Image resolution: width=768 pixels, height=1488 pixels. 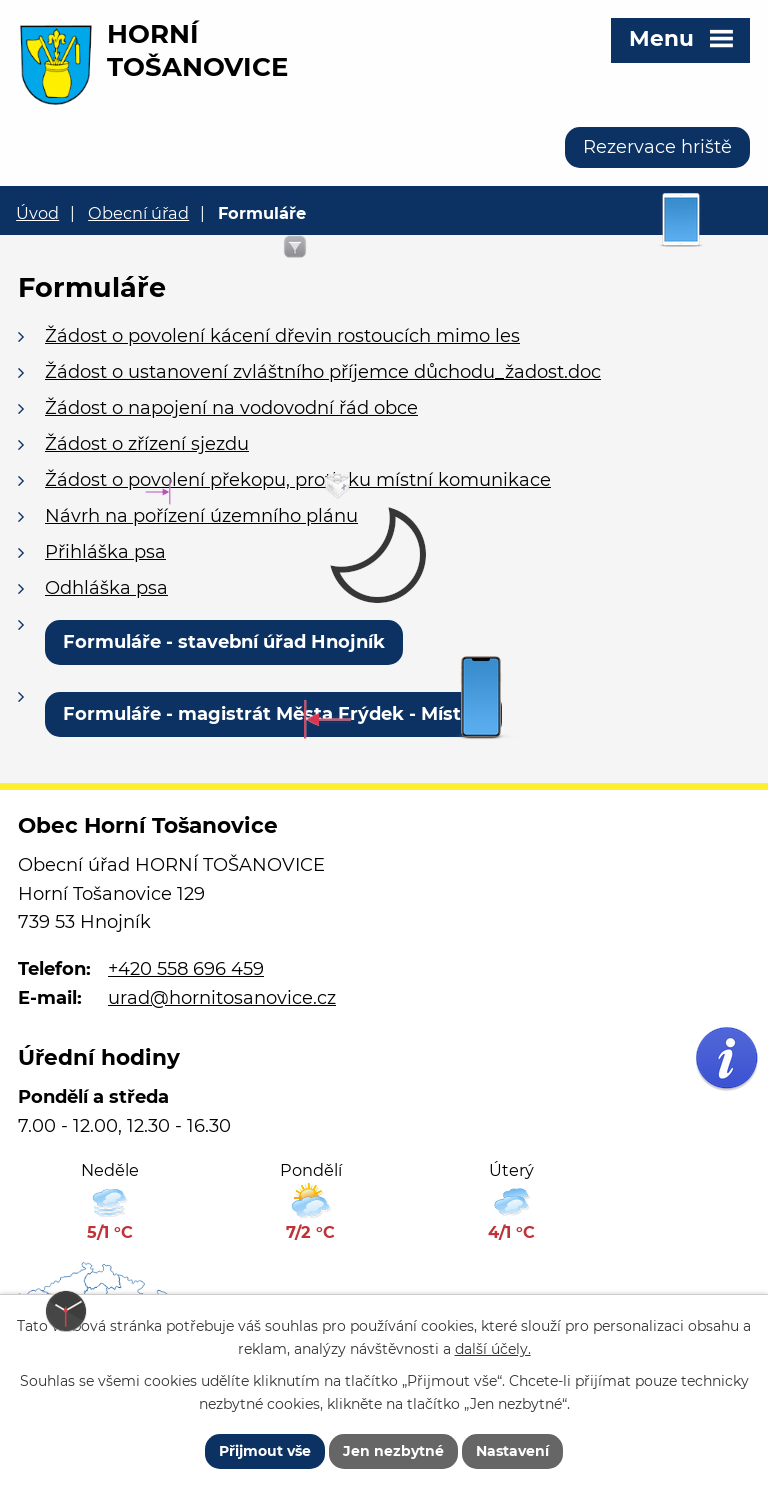 I want to click on go to the first item in a list or sequence, so click(x=327, y=719).